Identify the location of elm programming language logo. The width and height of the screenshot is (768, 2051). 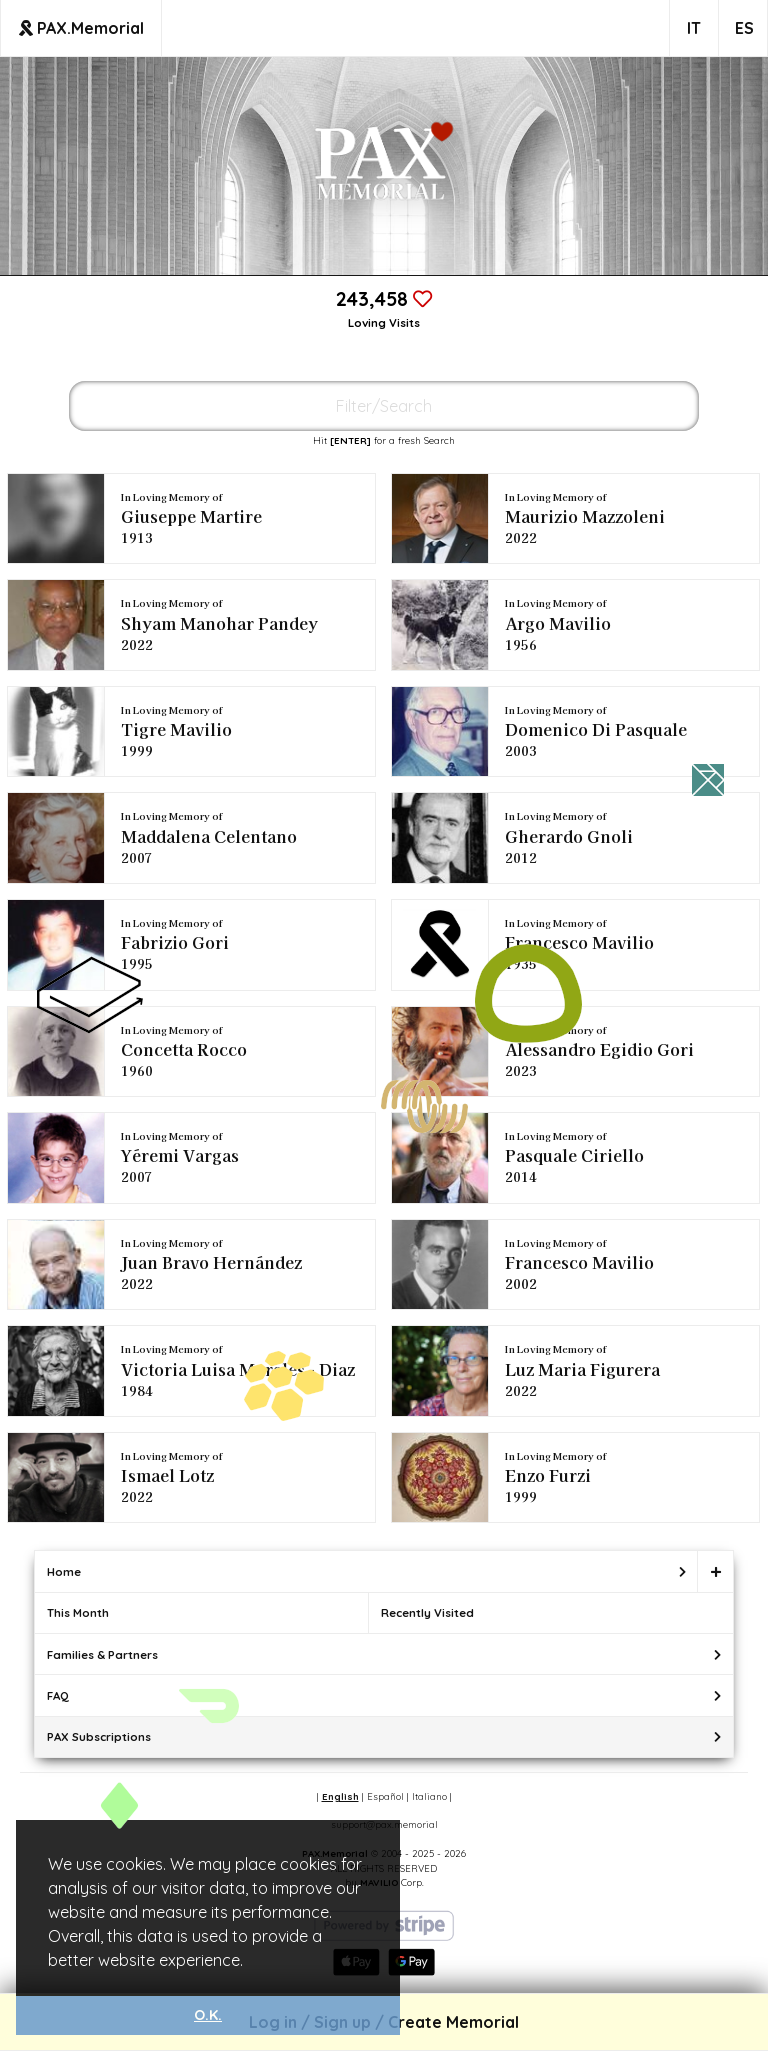
(708, 780).